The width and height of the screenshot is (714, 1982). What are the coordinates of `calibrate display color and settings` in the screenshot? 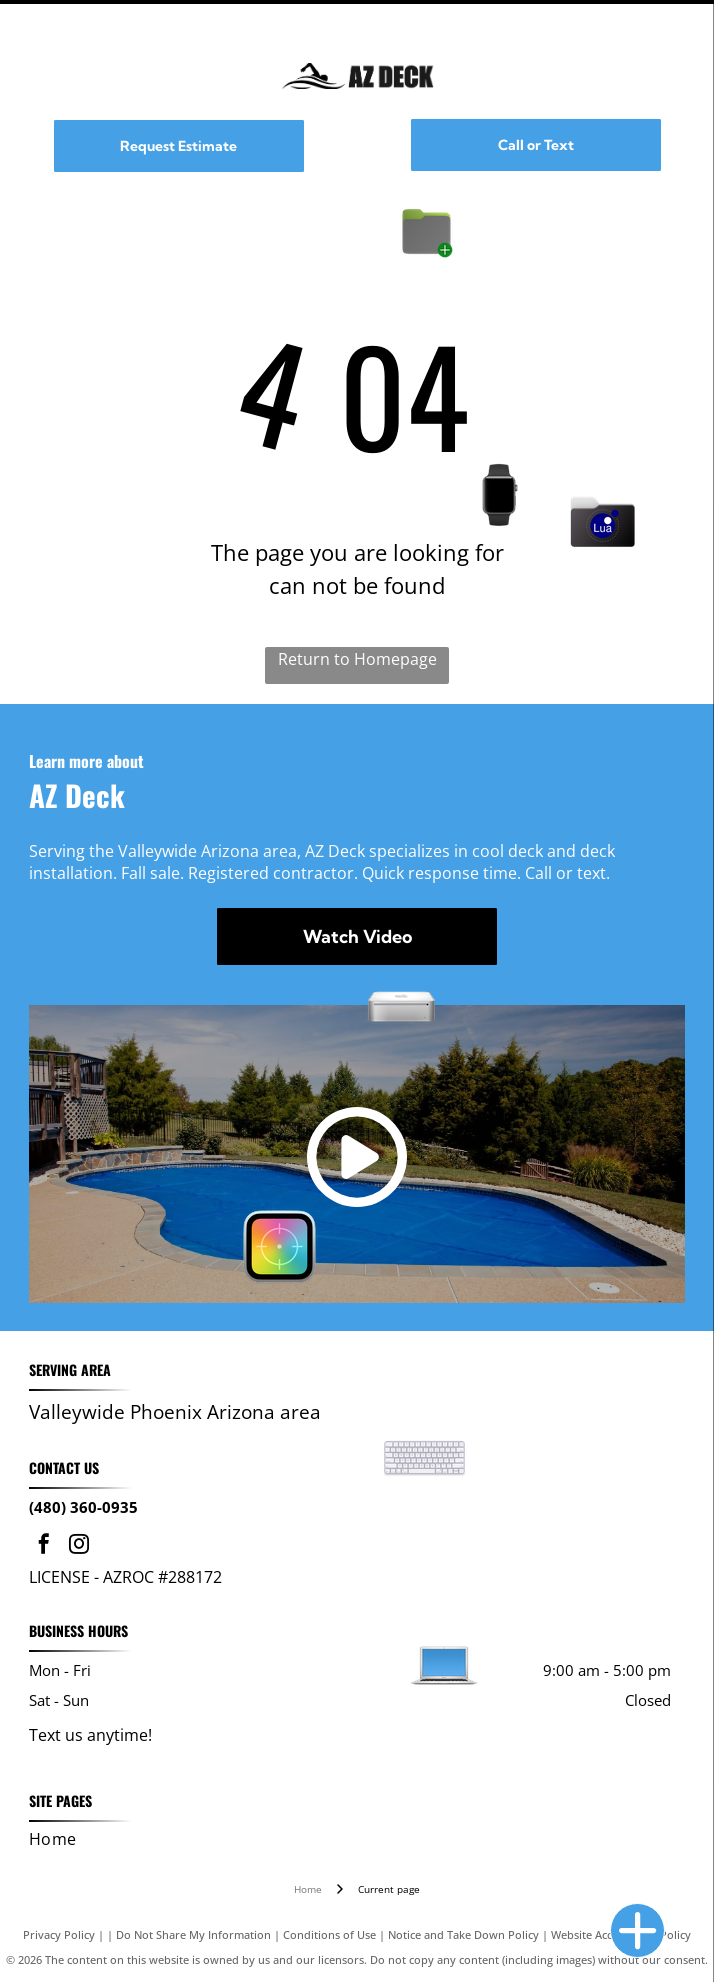 It's located at (279, 1246).